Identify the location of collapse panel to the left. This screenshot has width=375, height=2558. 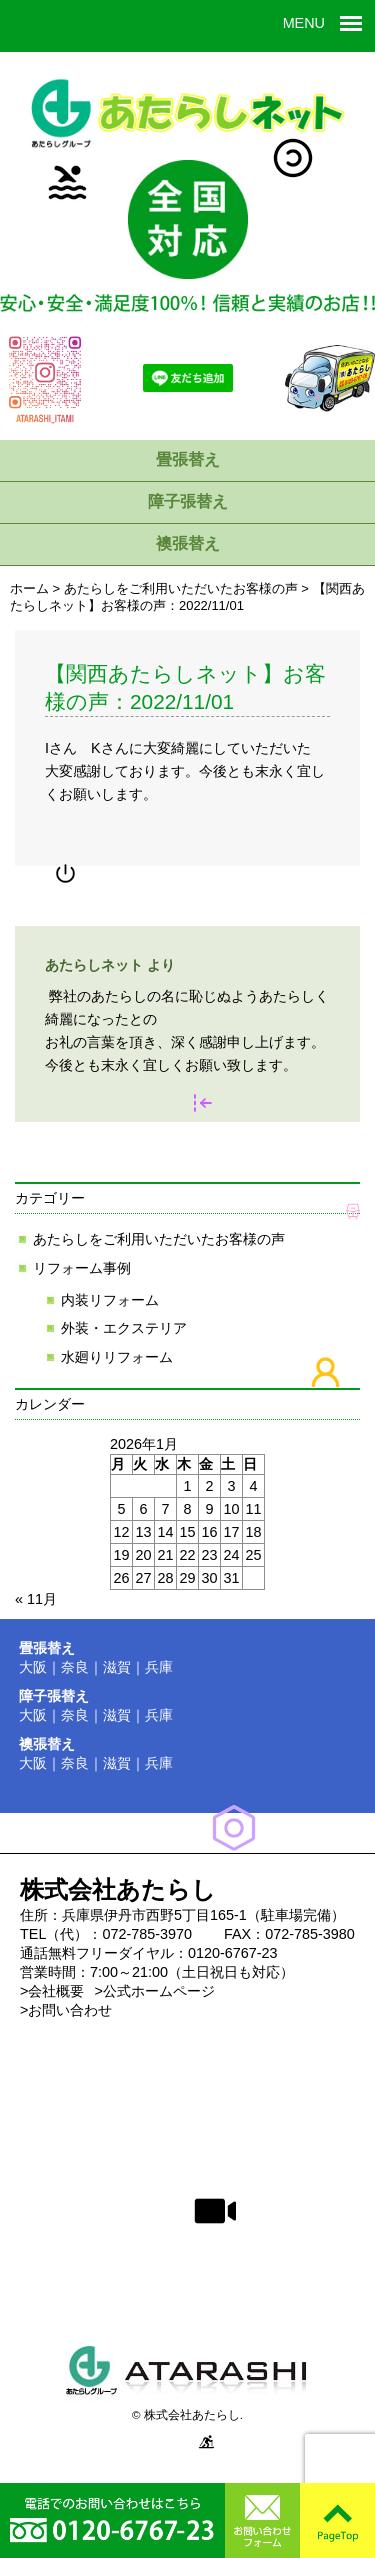
(203, 1103).